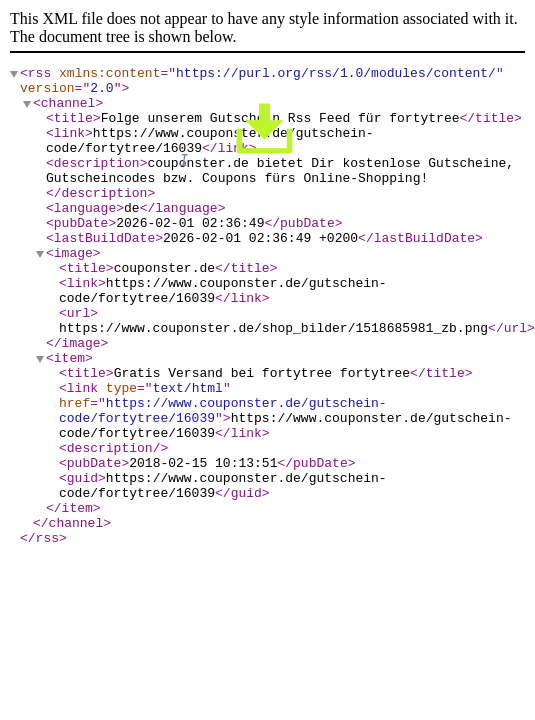  What do you see at coordinates (184, 160) in the screenshot?
I see `apply italic formatting to selected text` at bounding box center [184, 160].